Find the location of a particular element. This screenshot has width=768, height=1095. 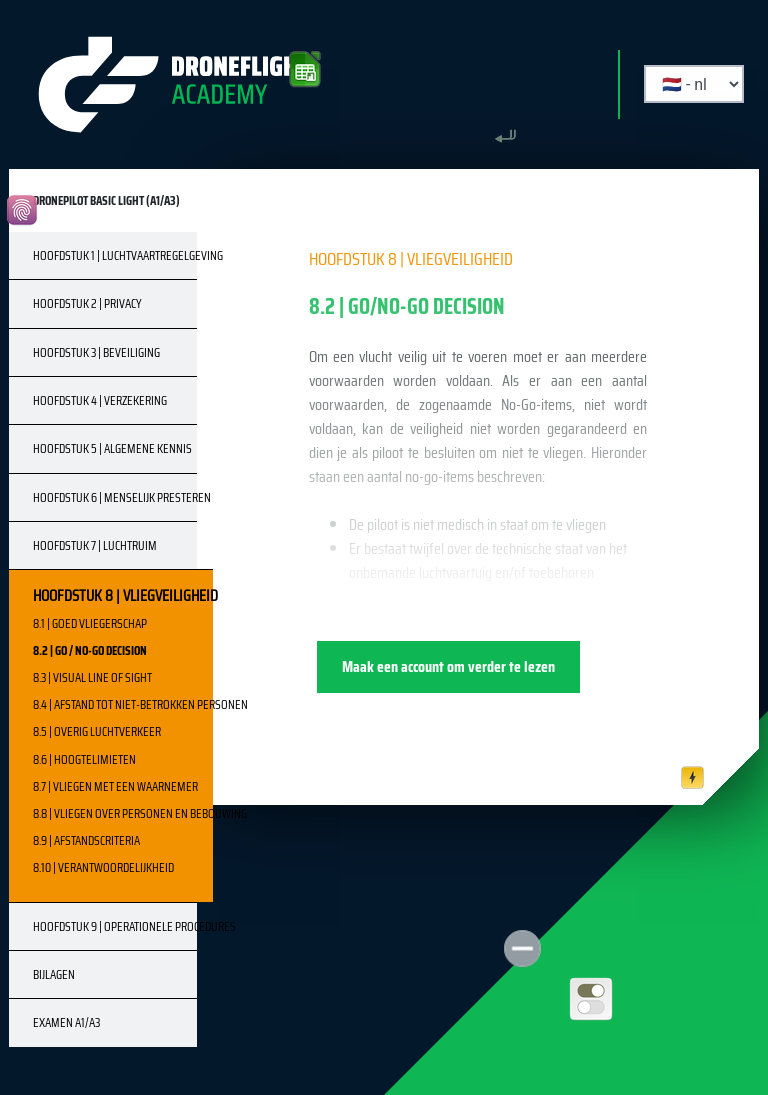

open LibreOffice Calc spreadsheet application is located at coordinates (305, 69).